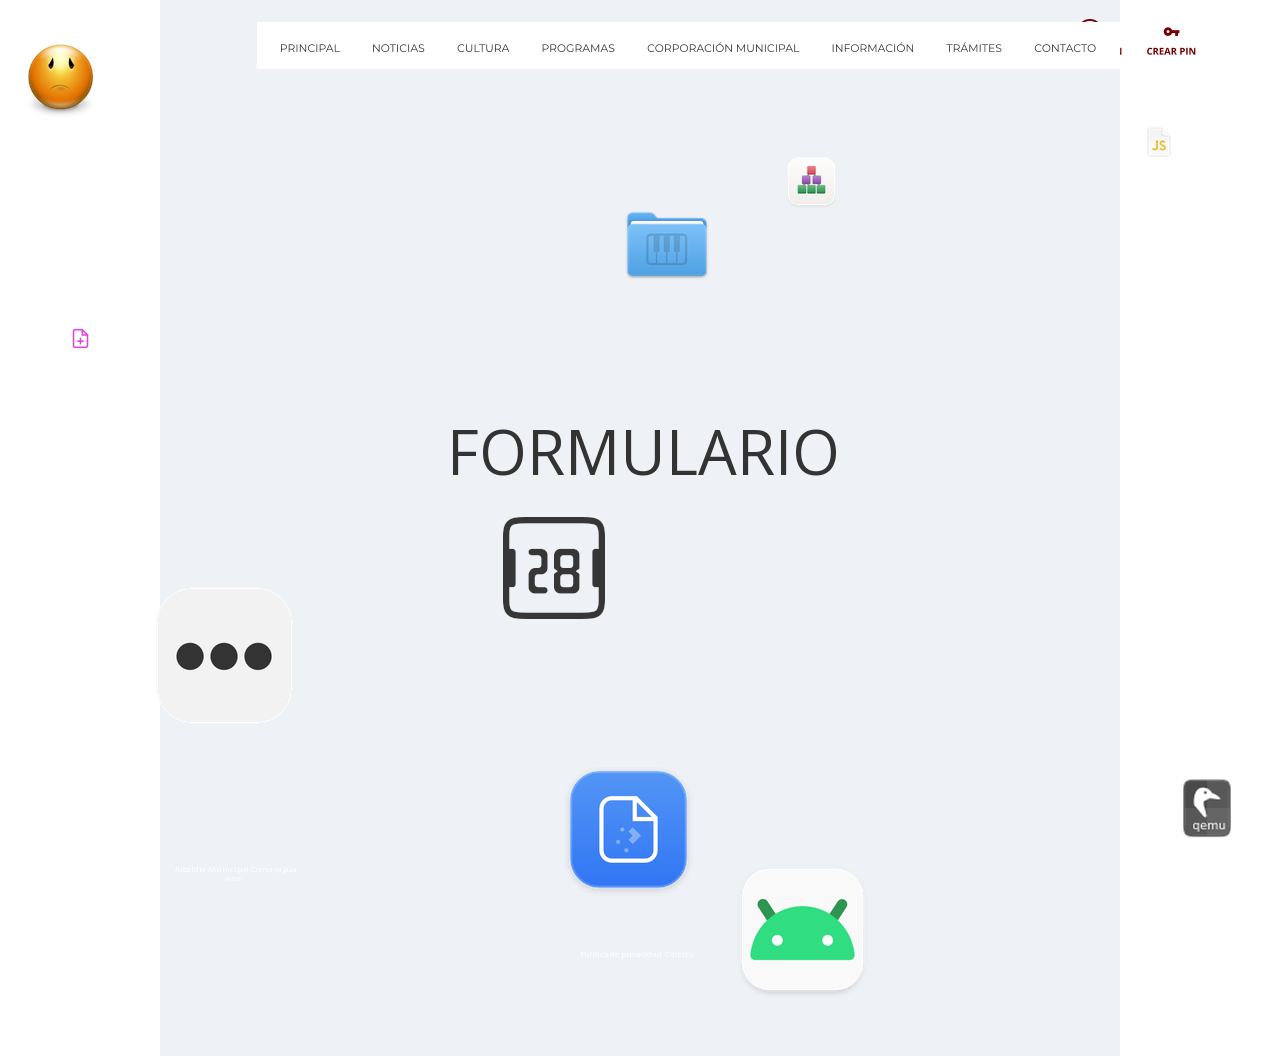 This screenshot has height=1056, width=1280. I want to click on open device hierarchy settings, so click(811, 181).